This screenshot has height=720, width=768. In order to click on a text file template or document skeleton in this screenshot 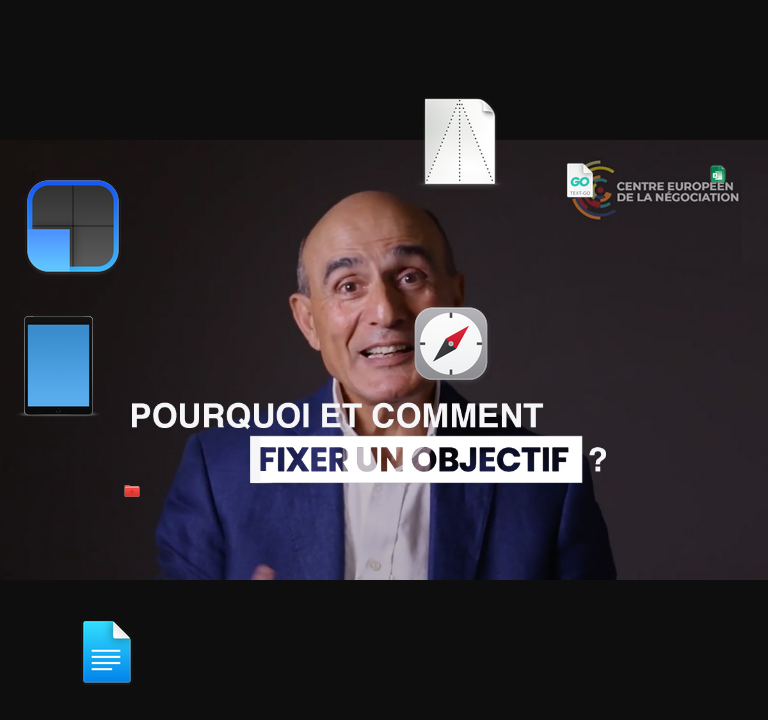, I will do `click(461, 141)`.